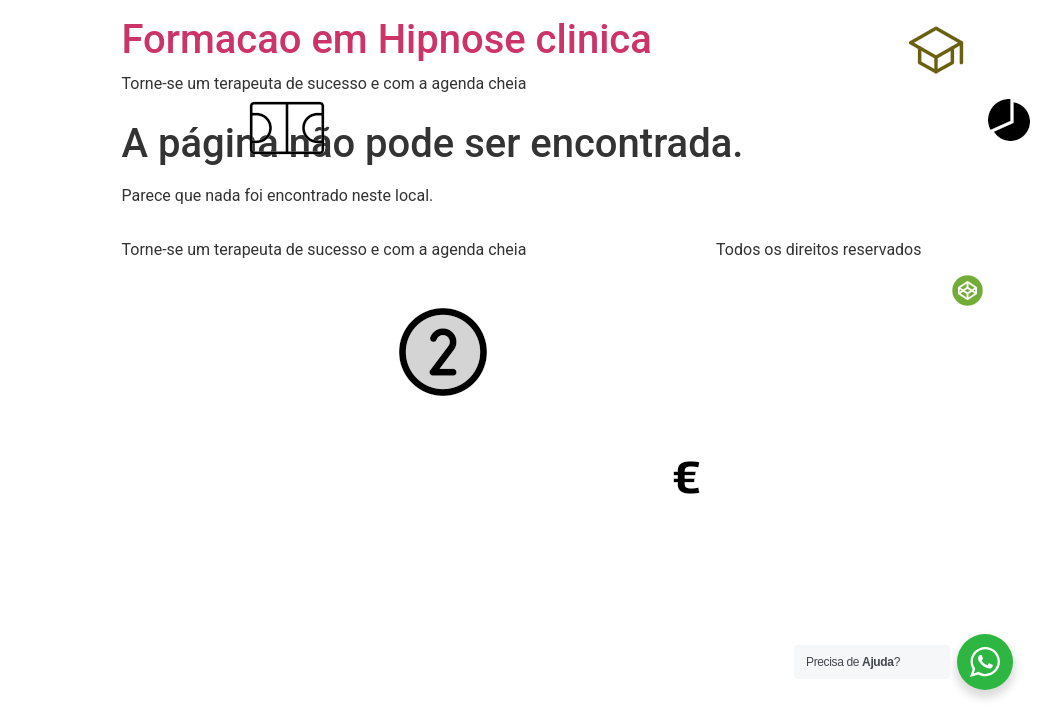 The height and width of the screenshot is (720, 1043). I want to click on indicates step two in a multi-step process, so click(443, 352).